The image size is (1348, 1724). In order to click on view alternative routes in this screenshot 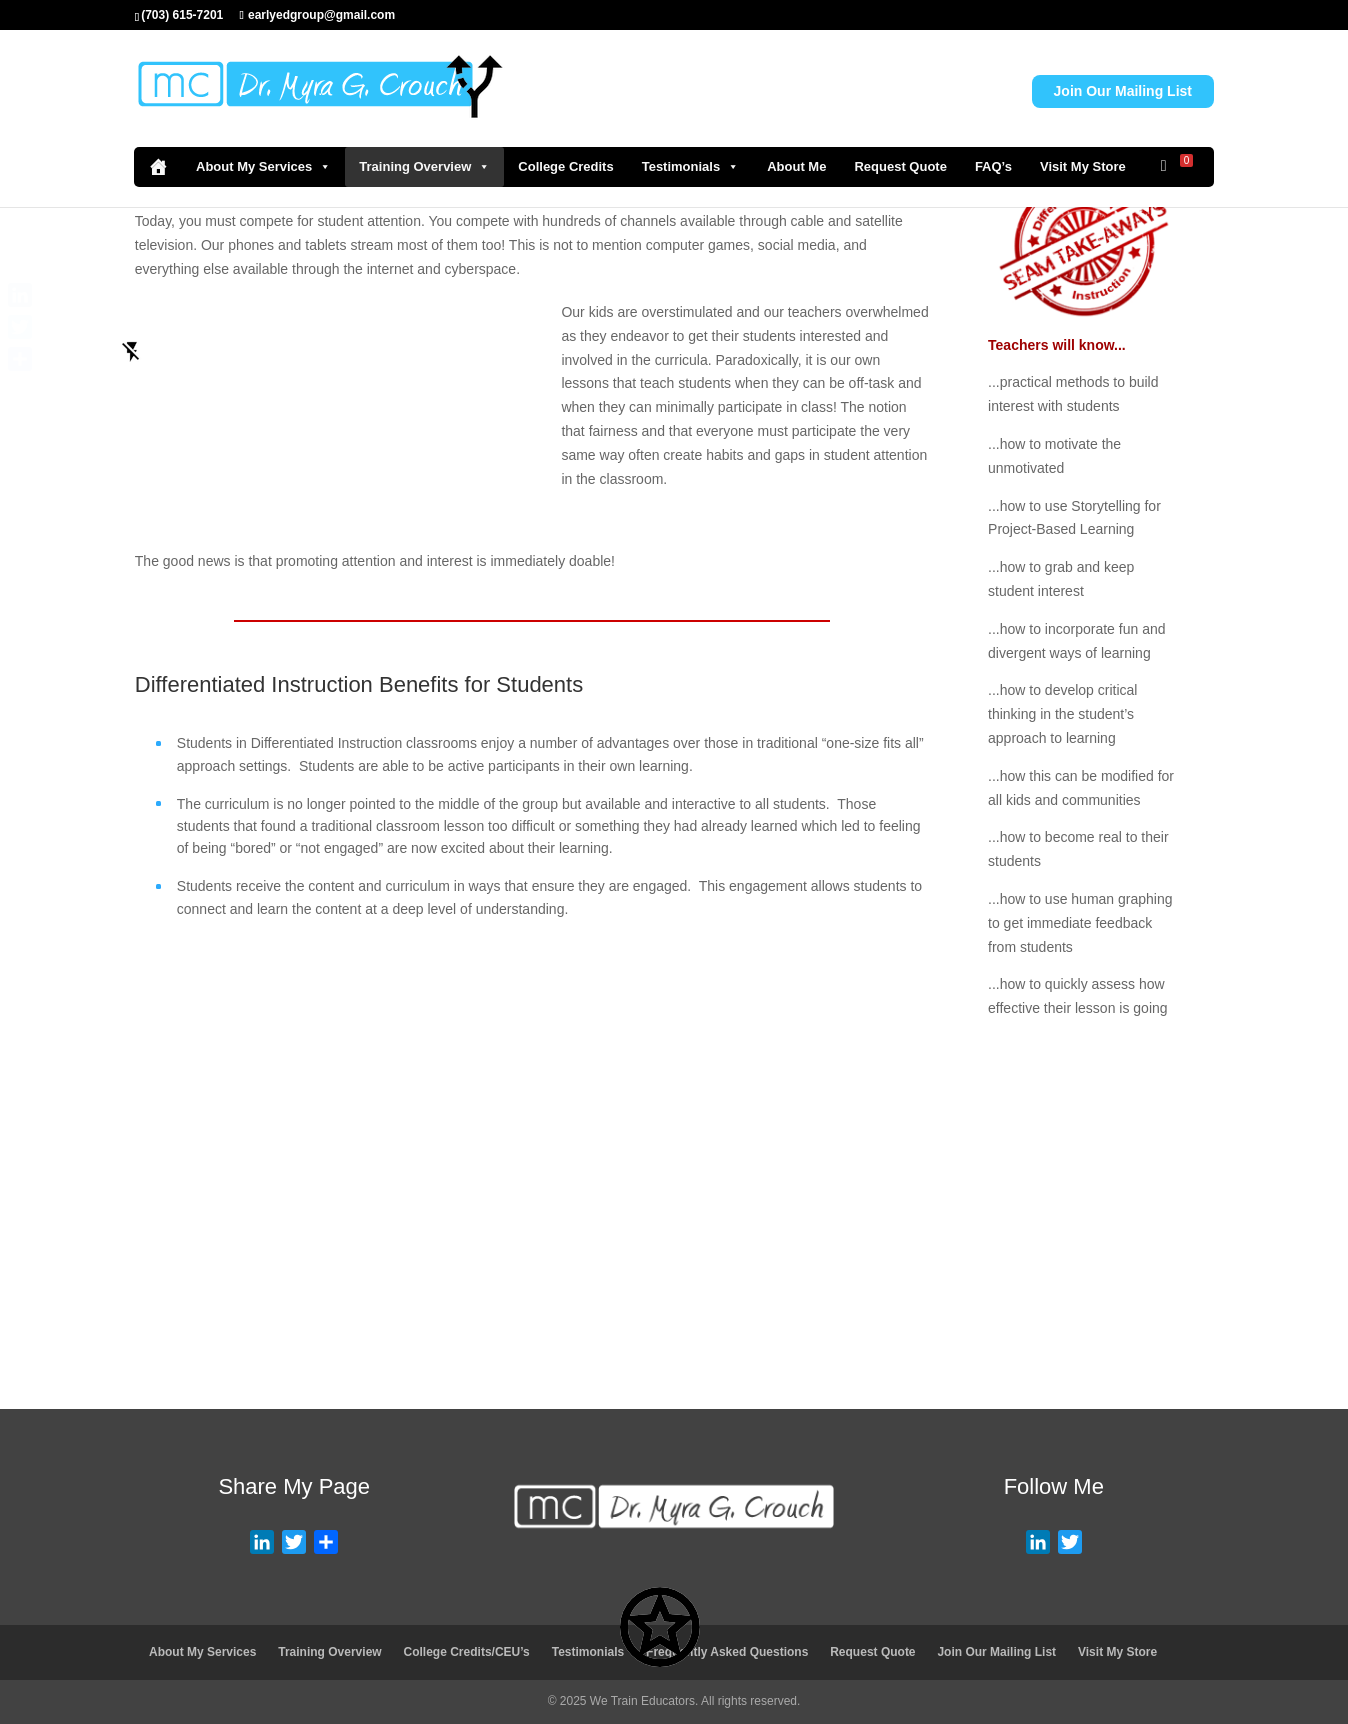, I will do `click(474, 86)`.